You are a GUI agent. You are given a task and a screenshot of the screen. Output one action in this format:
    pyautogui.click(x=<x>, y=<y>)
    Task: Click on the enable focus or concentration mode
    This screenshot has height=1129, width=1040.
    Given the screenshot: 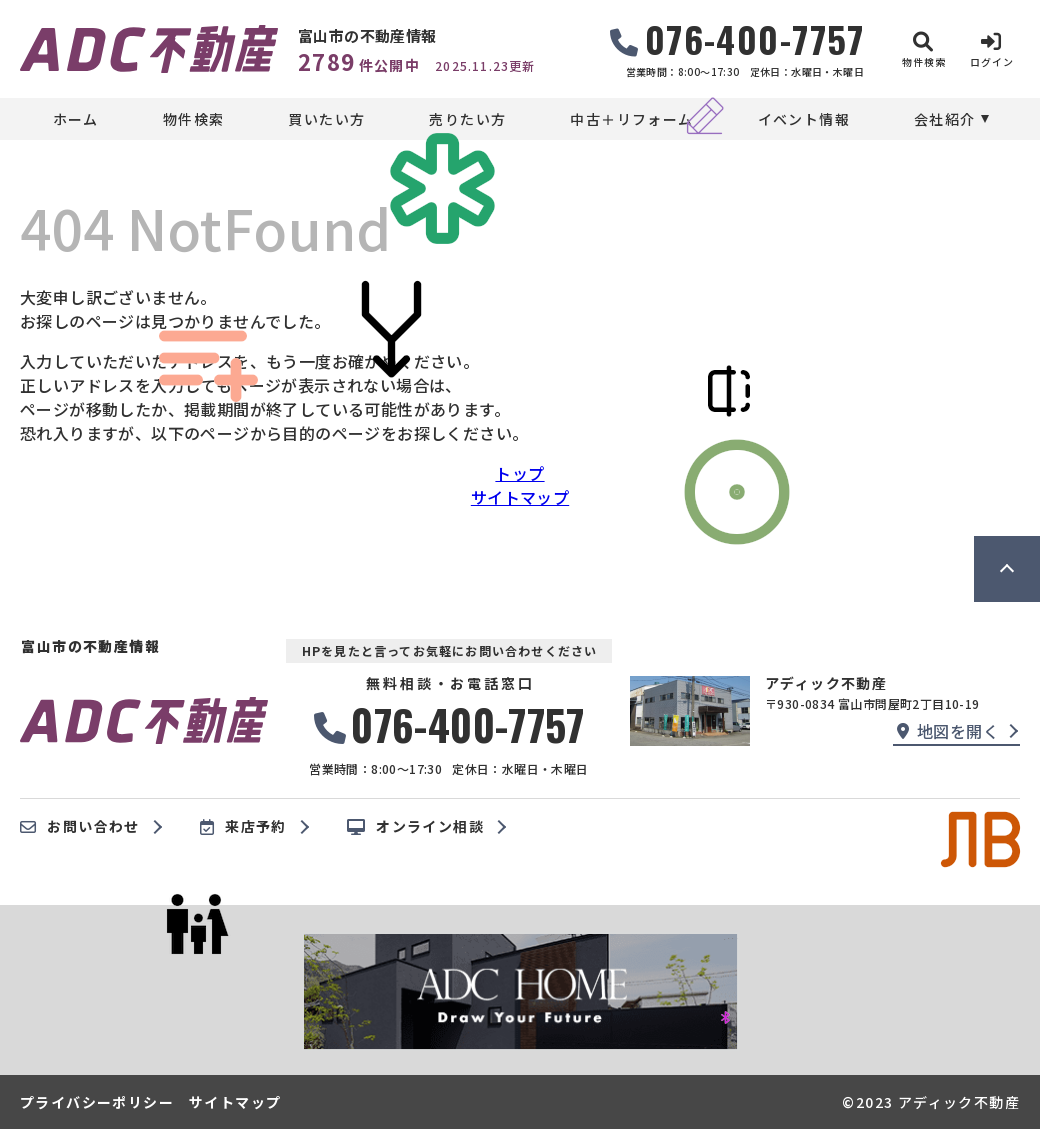 What is the action you would take?
    pyautogui.click(x=737, y=492)
    